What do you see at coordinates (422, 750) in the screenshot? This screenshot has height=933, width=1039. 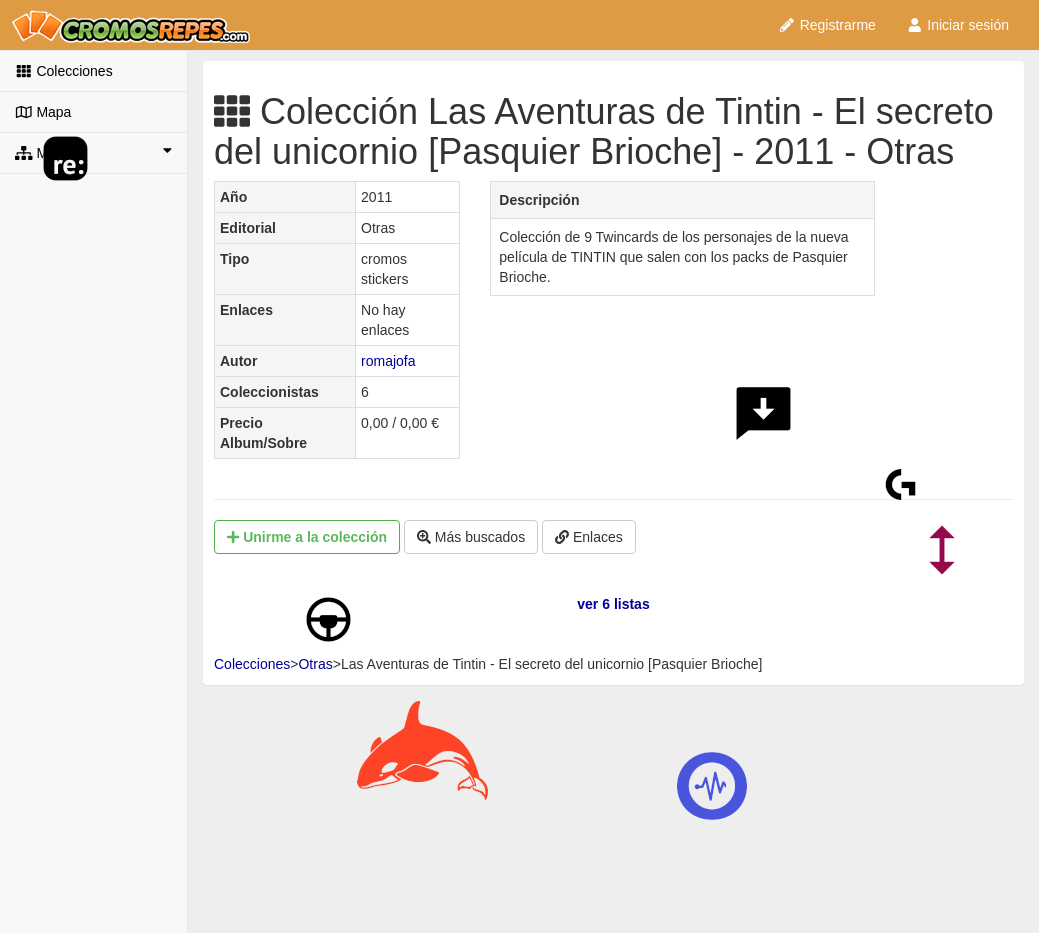 I see `apache hbase database platform logo` at bounding box center [422, 750].